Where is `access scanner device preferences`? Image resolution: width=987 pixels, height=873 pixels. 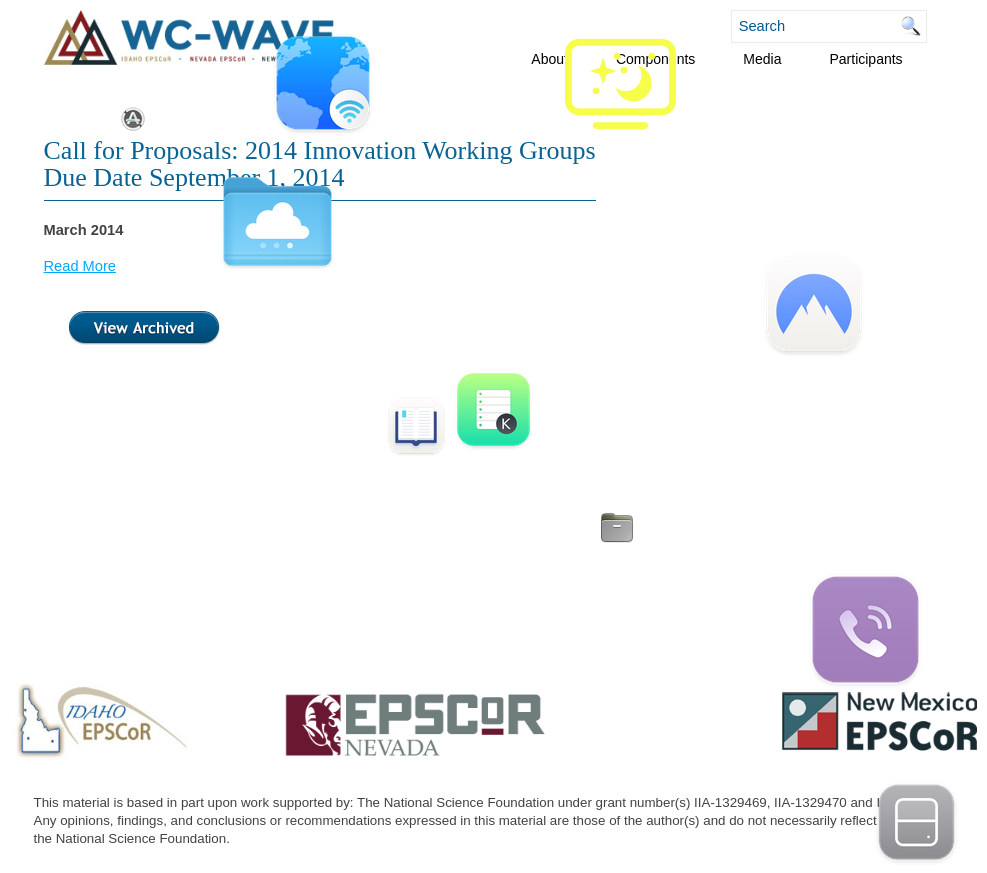 access scanner device preferences is located at coordinates (916, 823).